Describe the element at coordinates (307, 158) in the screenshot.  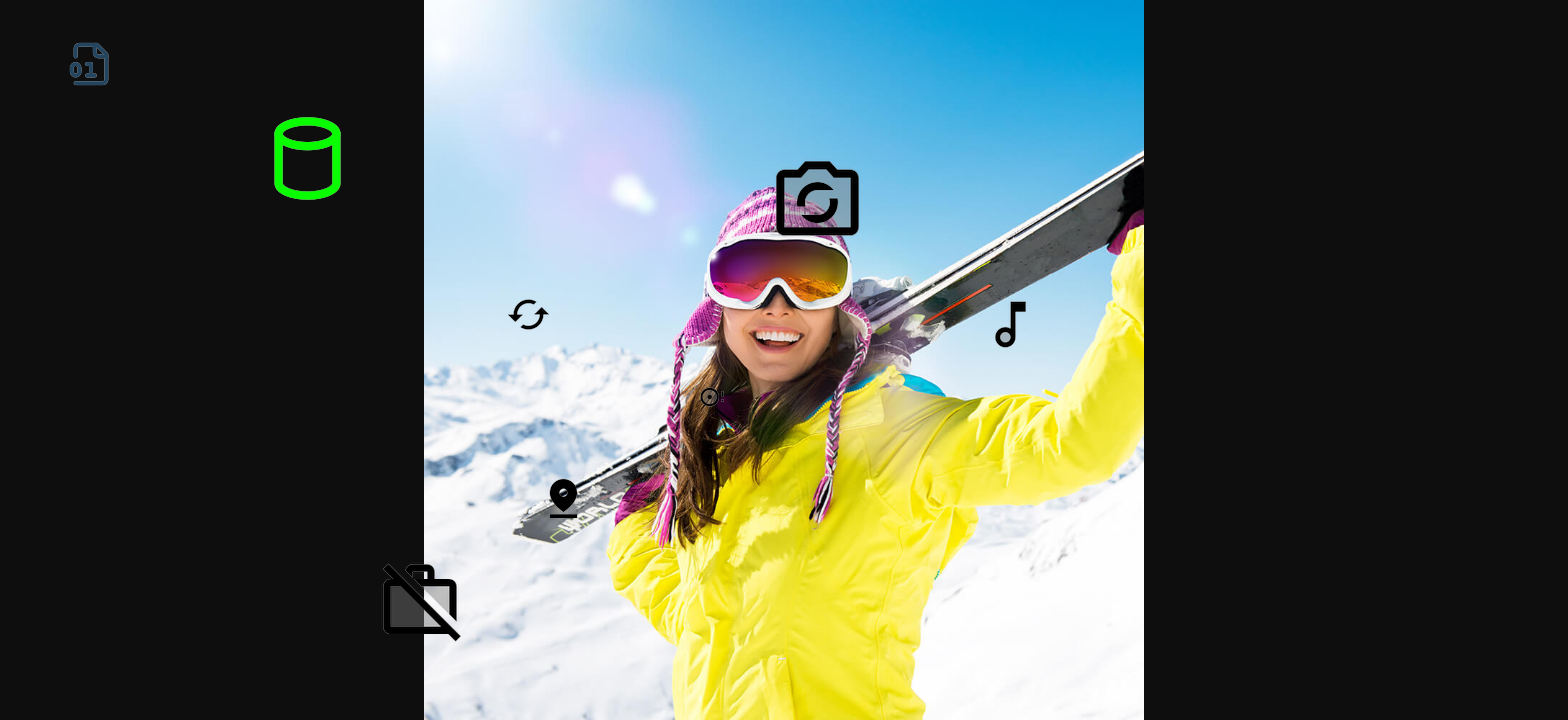
I see `access database or storage` at that location.